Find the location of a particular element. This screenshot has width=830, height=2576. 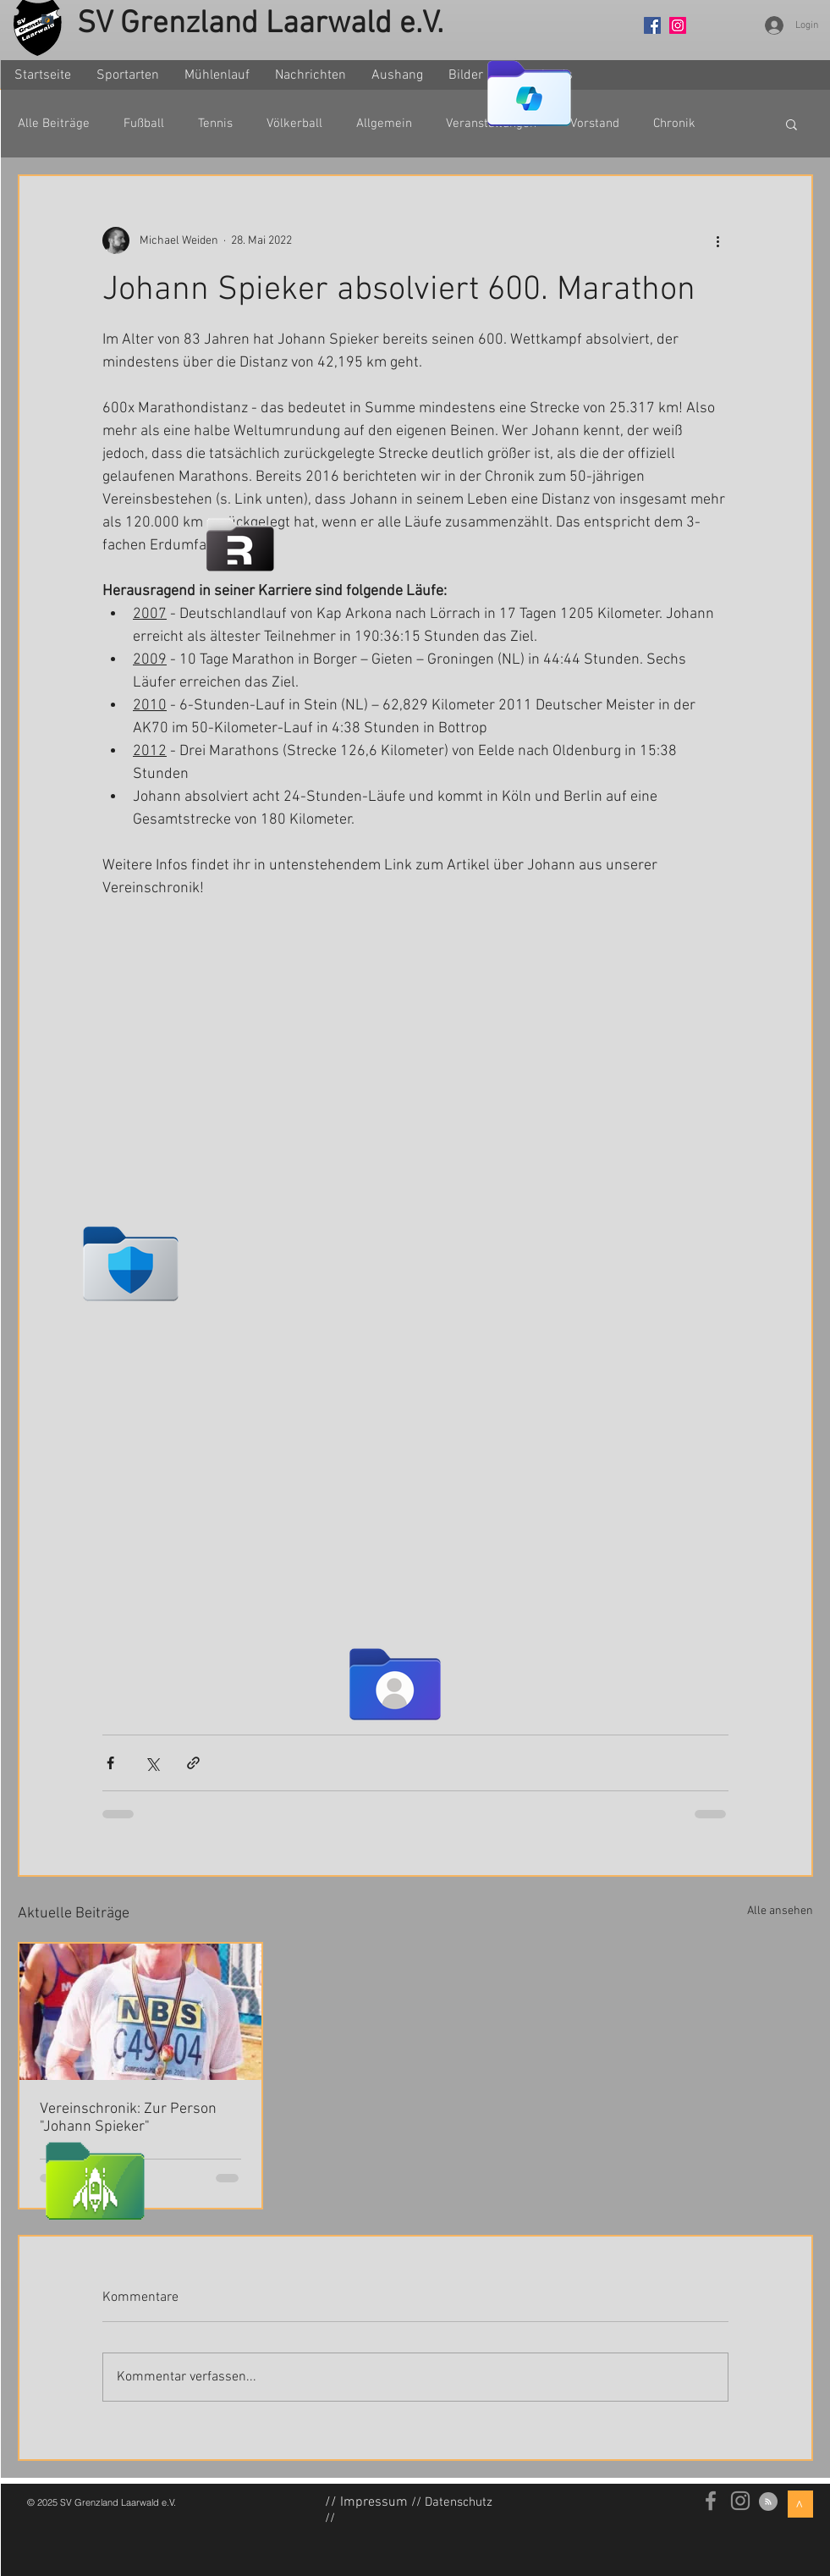

open remix project folder is located at coordinates (239, 546).